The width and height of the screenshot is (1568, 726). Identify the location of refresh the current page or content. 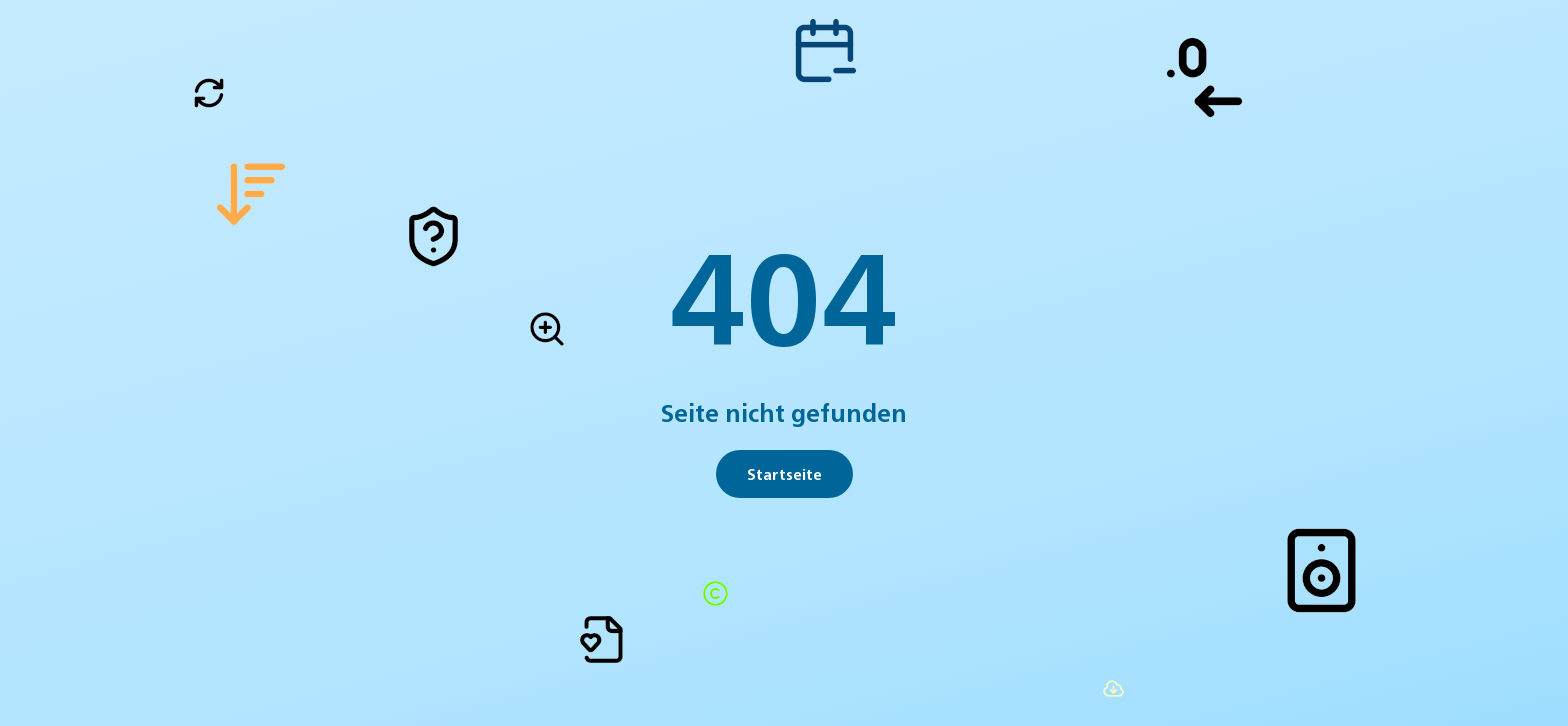
(209, 93).